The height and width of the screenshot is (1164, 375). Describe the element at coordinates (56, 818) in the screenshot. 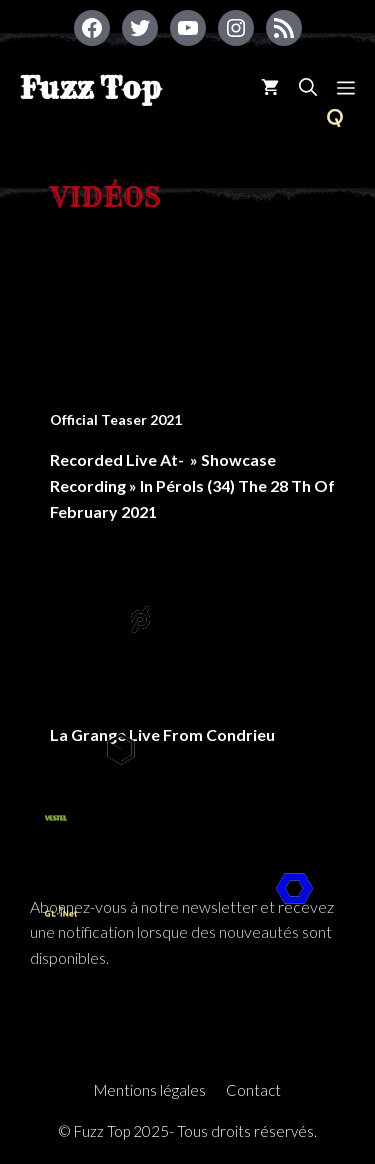

I see `vestel brand logo` at that location.